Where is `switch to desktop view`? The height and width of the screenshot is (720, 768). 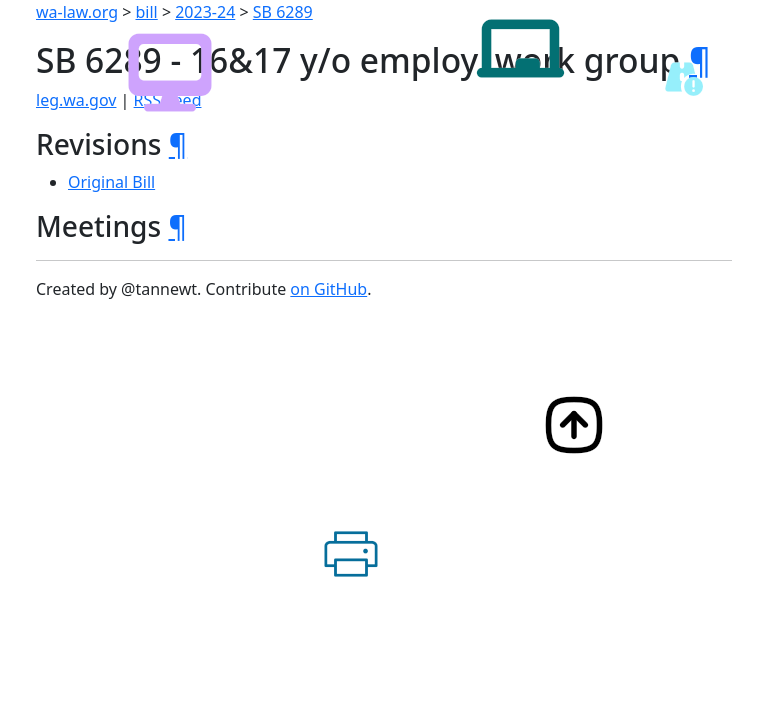 switch to desktop view is located at coordinates (170, 70).